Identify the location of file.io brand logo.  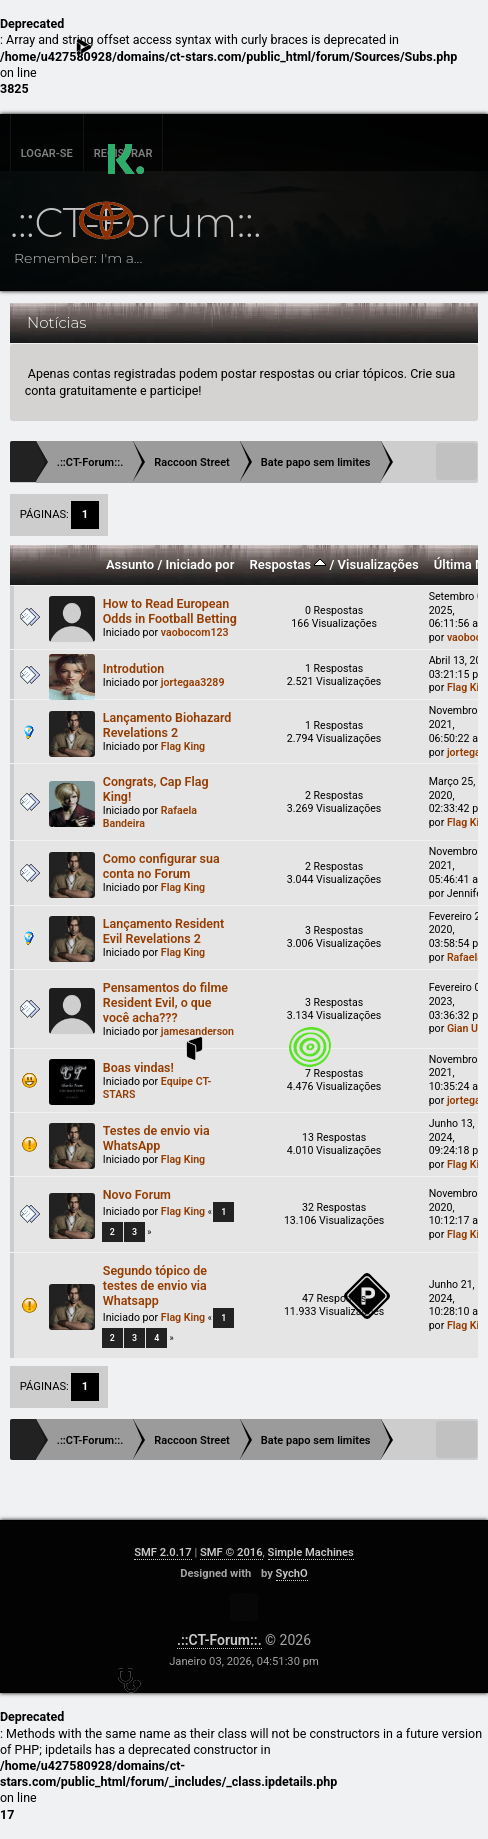
(194, 1048).